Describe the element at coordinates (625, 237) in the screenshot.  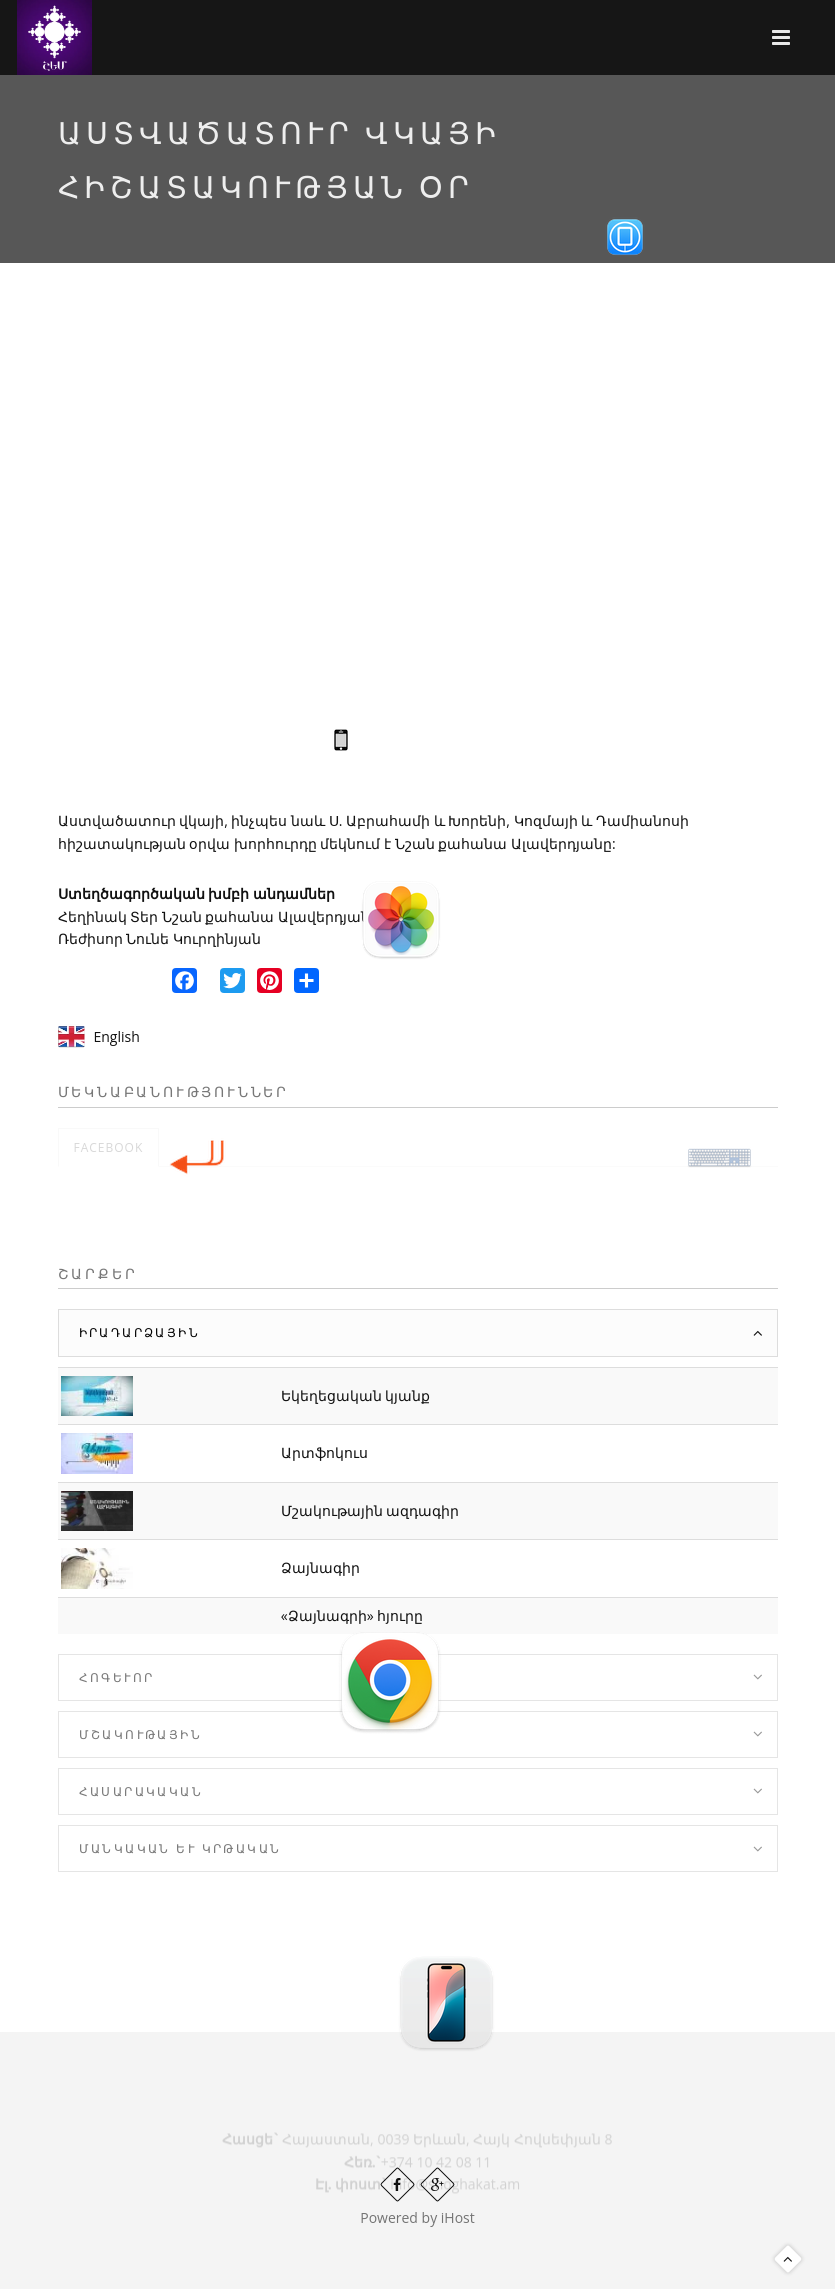
I see `preview files or documents quickly` at that location.